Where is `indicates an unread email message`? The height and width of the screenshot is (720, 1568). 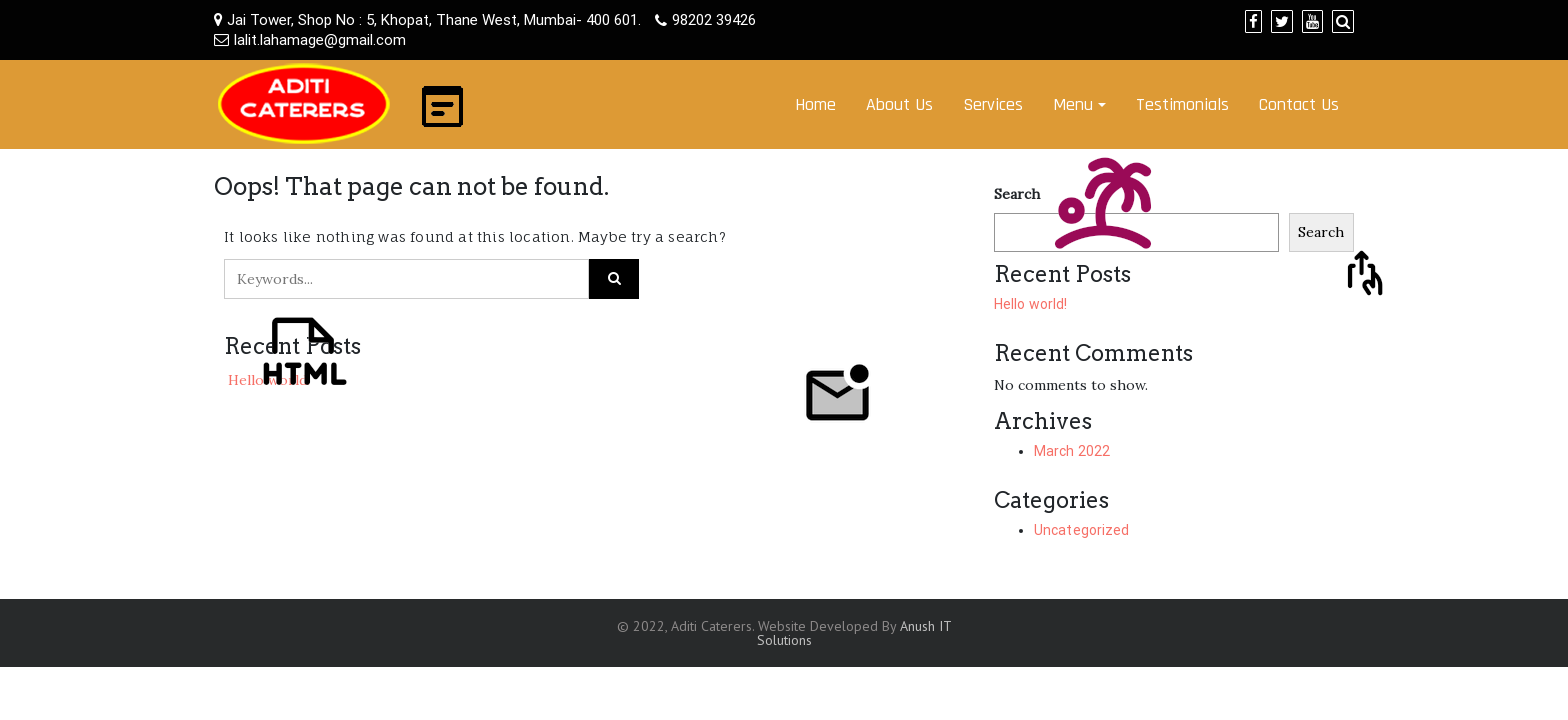 indicates an unread email message is located at coordinates (837, 395).